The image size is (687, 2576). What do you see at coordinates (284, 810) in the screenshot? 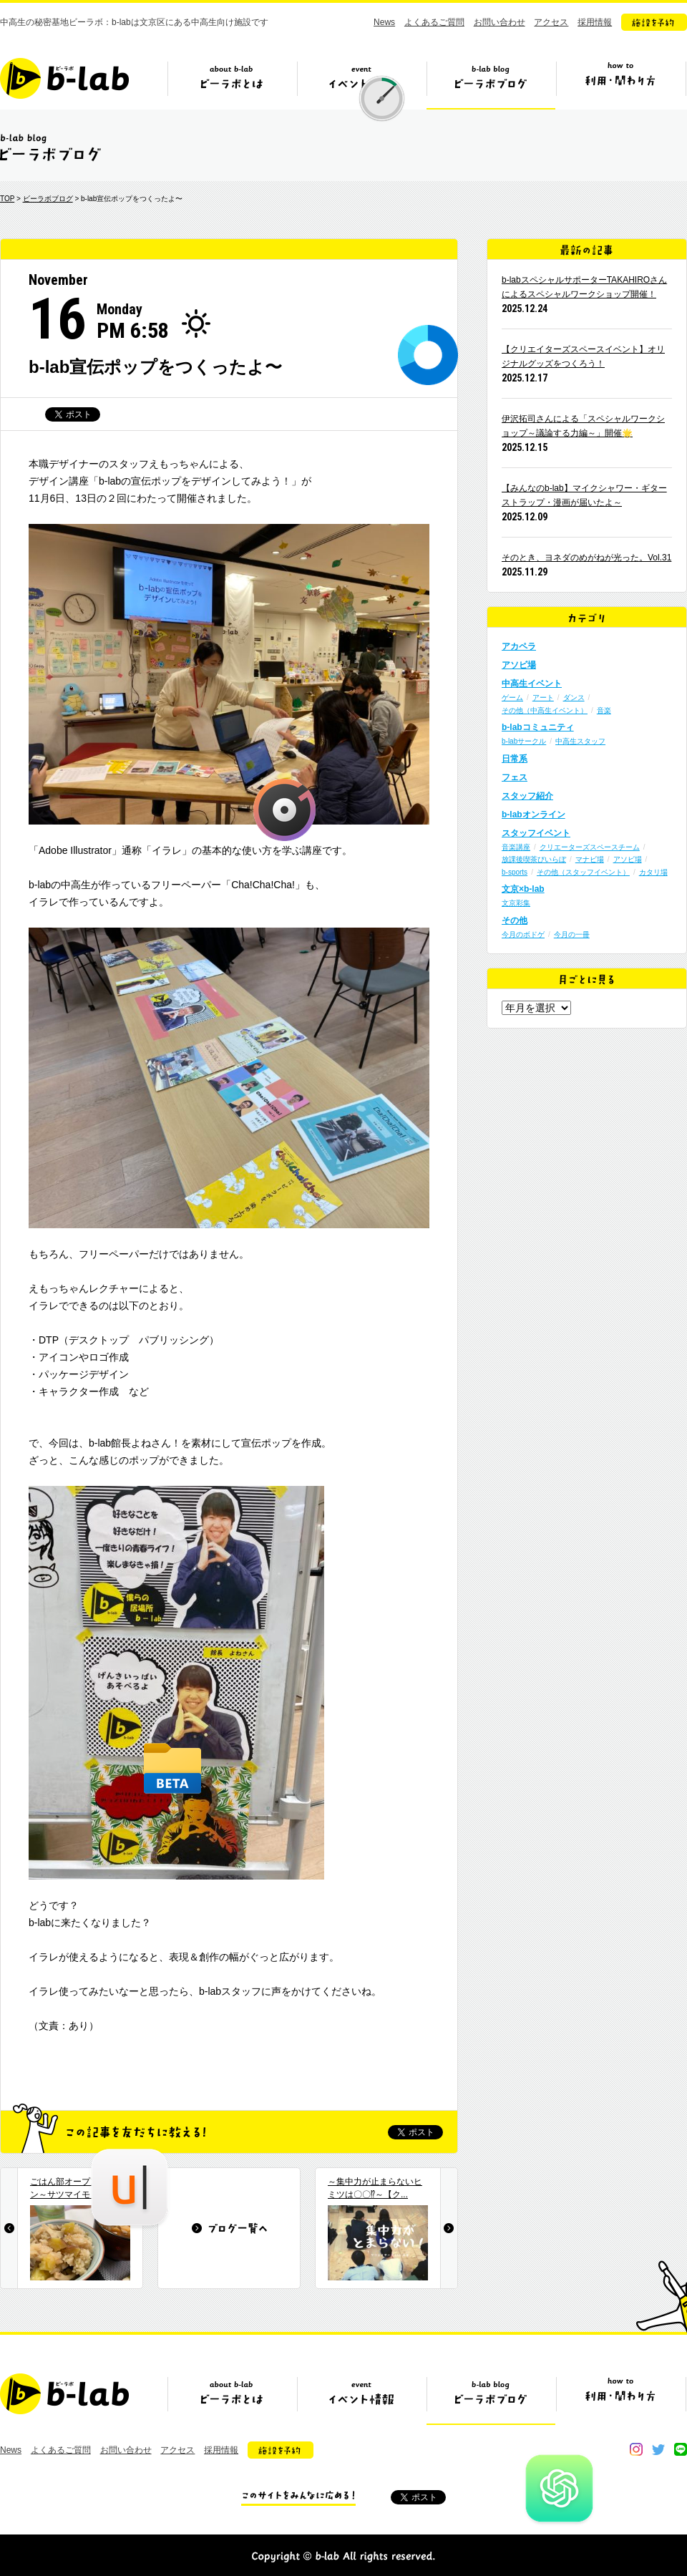
I see `open groove music app` at bounding box center [284, 810].